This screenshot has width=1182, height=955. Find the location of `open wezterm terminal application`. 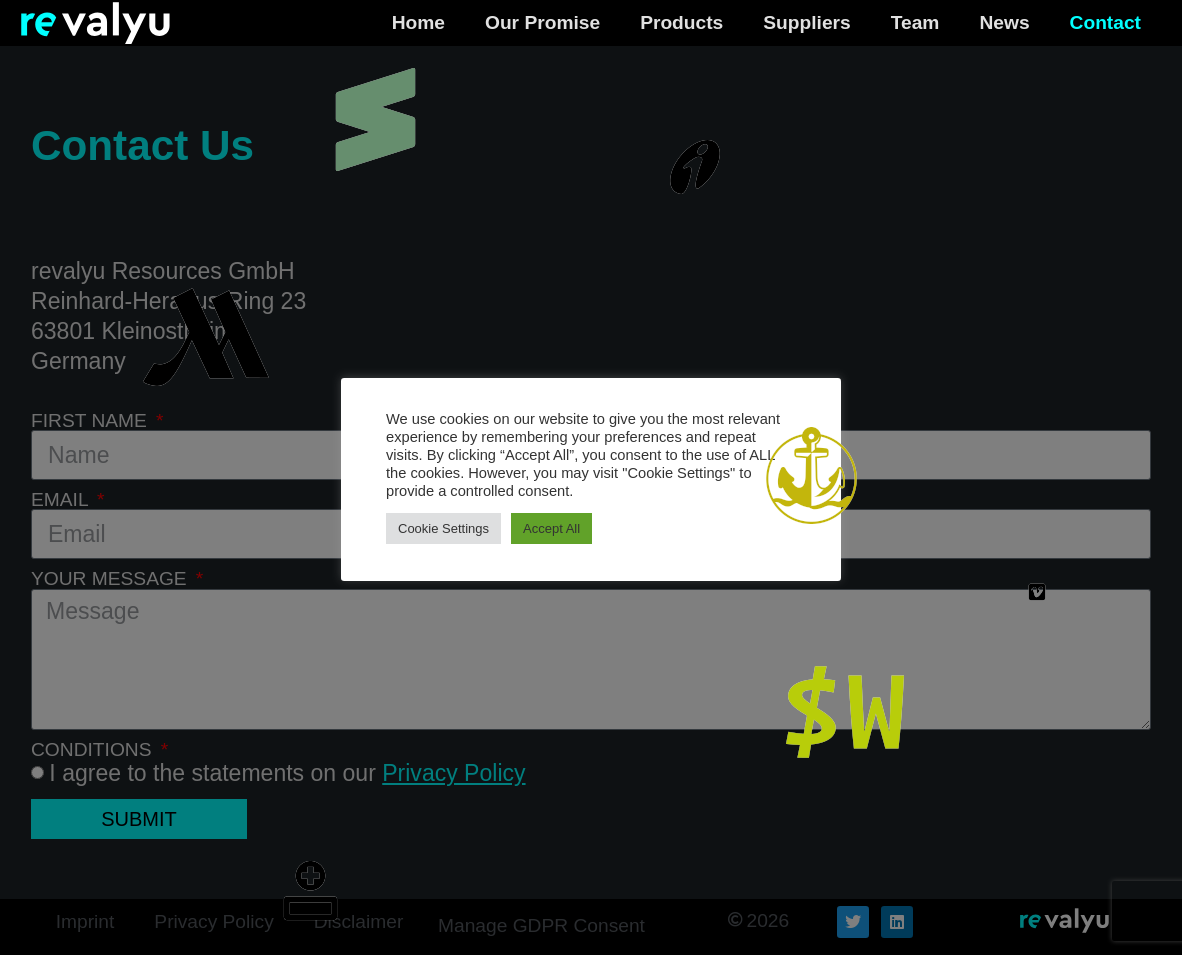

open wezterm terminal application is located at coordinates (845, 712).